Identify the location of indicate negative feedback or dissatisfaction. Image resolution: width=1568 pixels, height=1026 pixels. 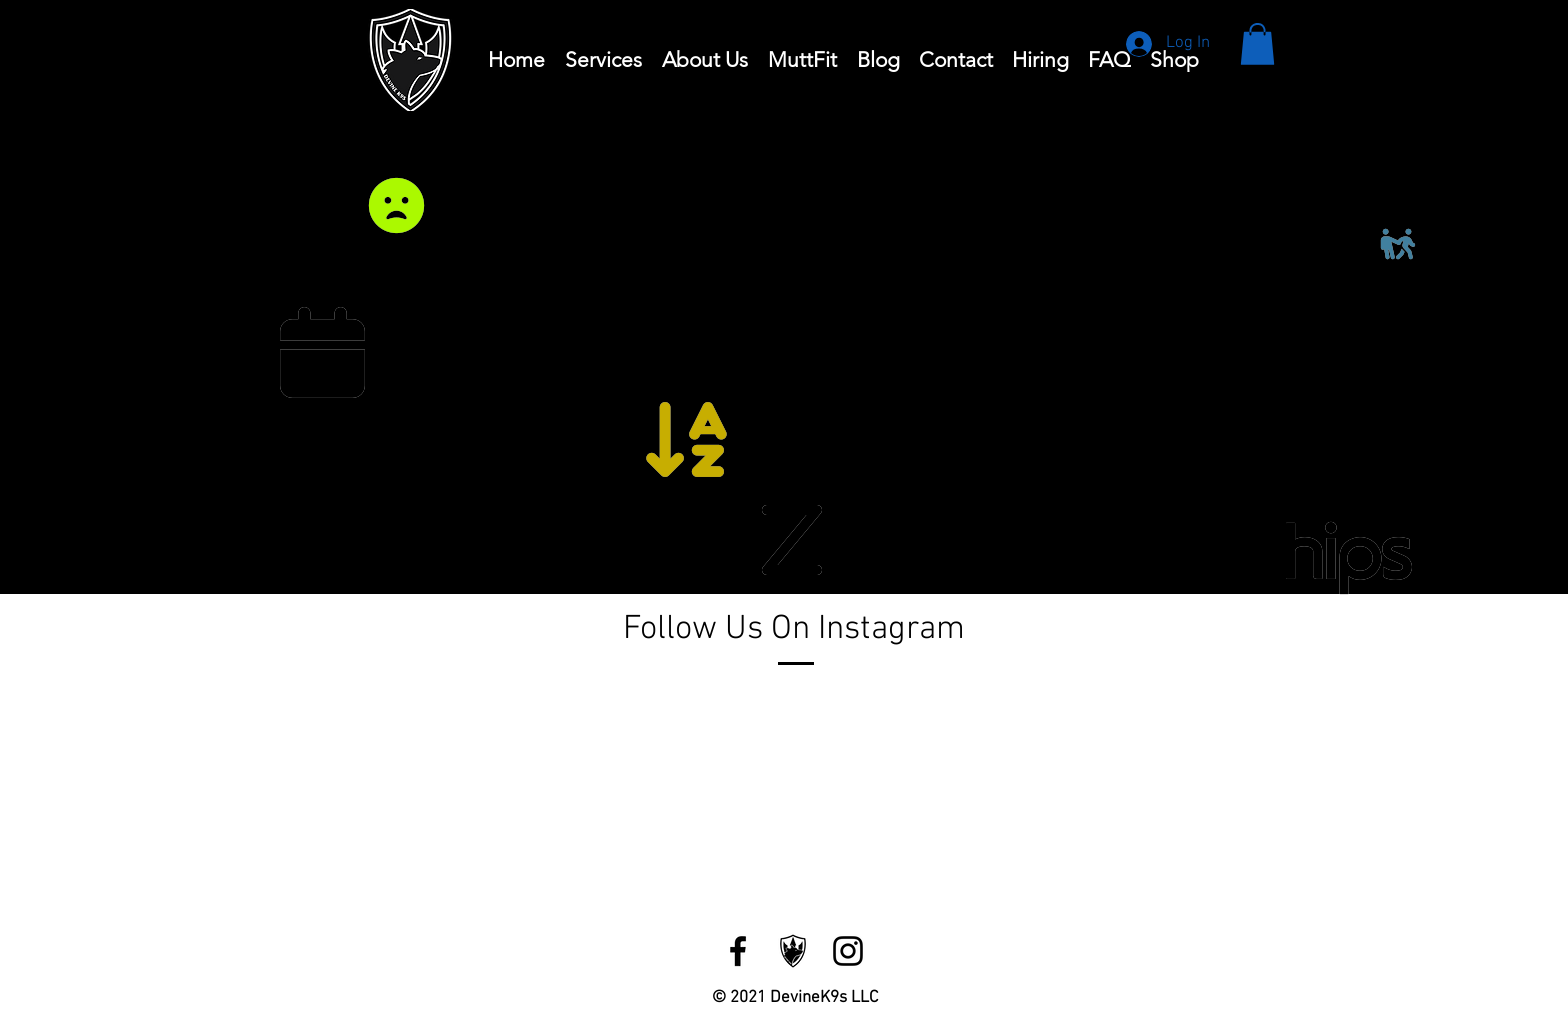
(396, 205).